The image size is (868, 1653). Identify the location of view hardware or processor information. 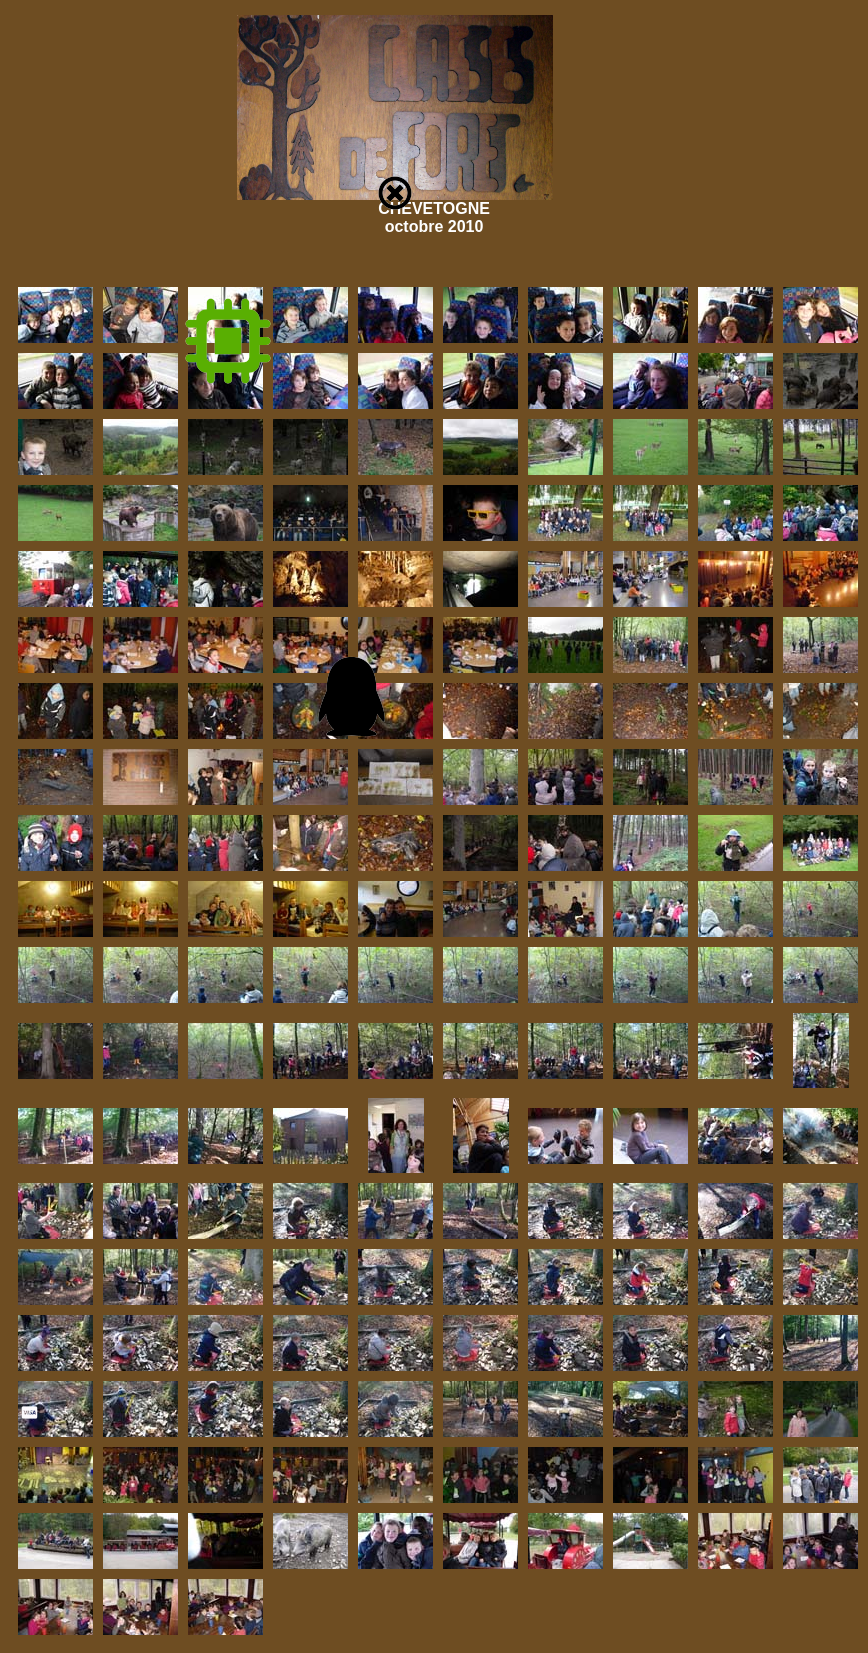
(228, 341).